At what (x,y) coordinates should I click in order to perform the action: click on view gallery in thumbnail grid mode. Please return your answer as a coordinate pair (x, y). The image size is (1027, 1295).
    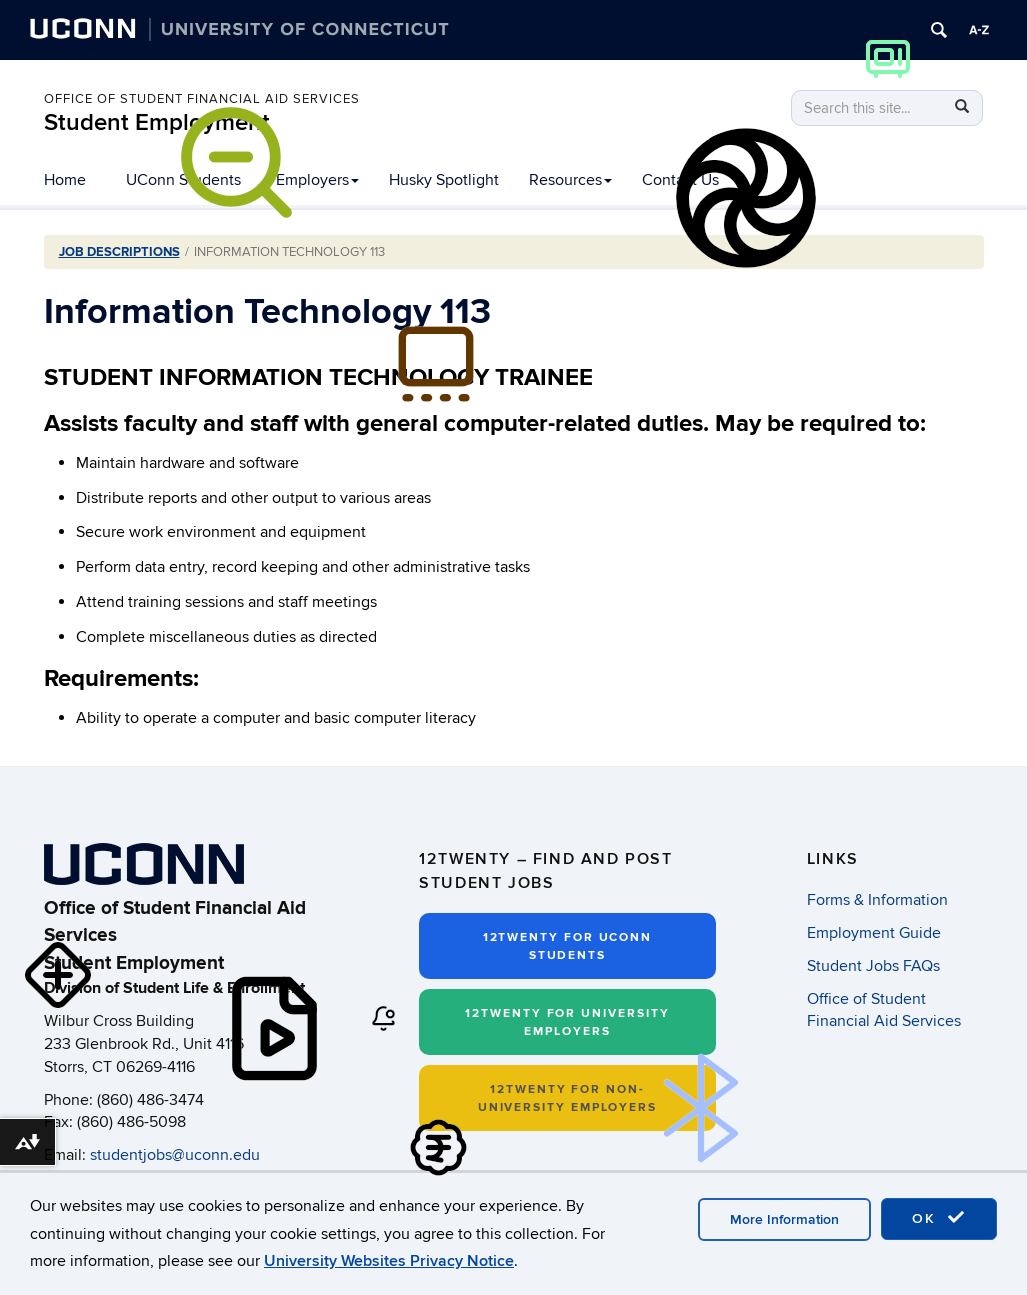
    Looking at the image, I should click on (436, 364).